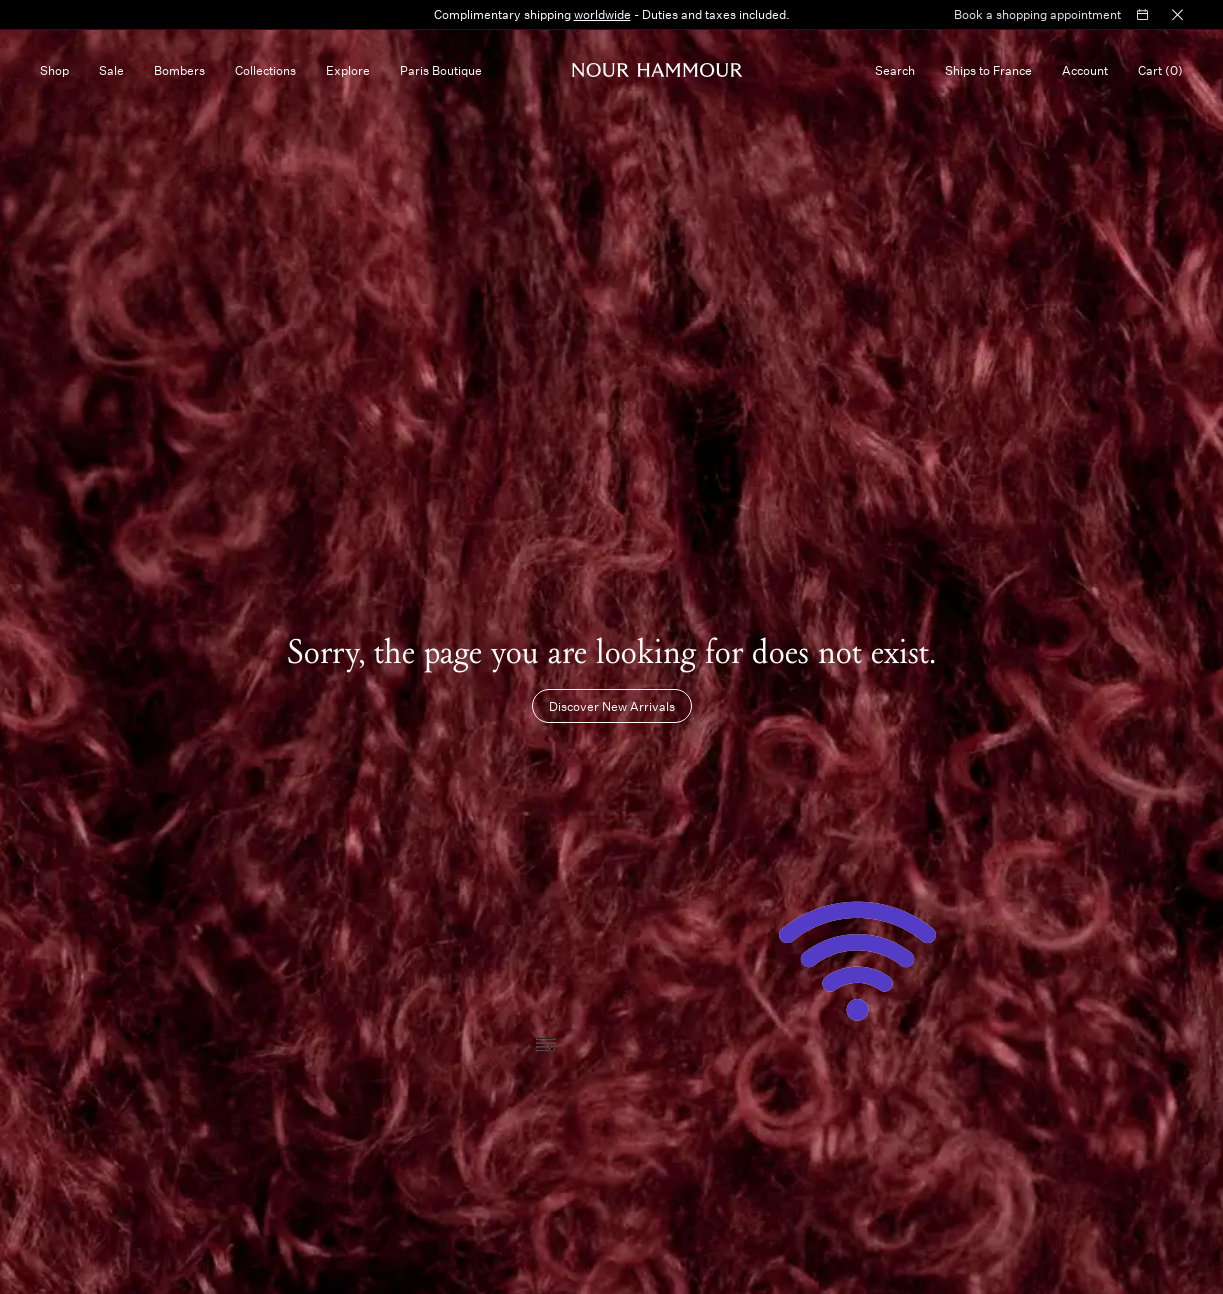  What do you see at coordinates (857, 958) in the screenshot?
I see `indicates strong wifi signal strength` at bounding box center [857, 958].